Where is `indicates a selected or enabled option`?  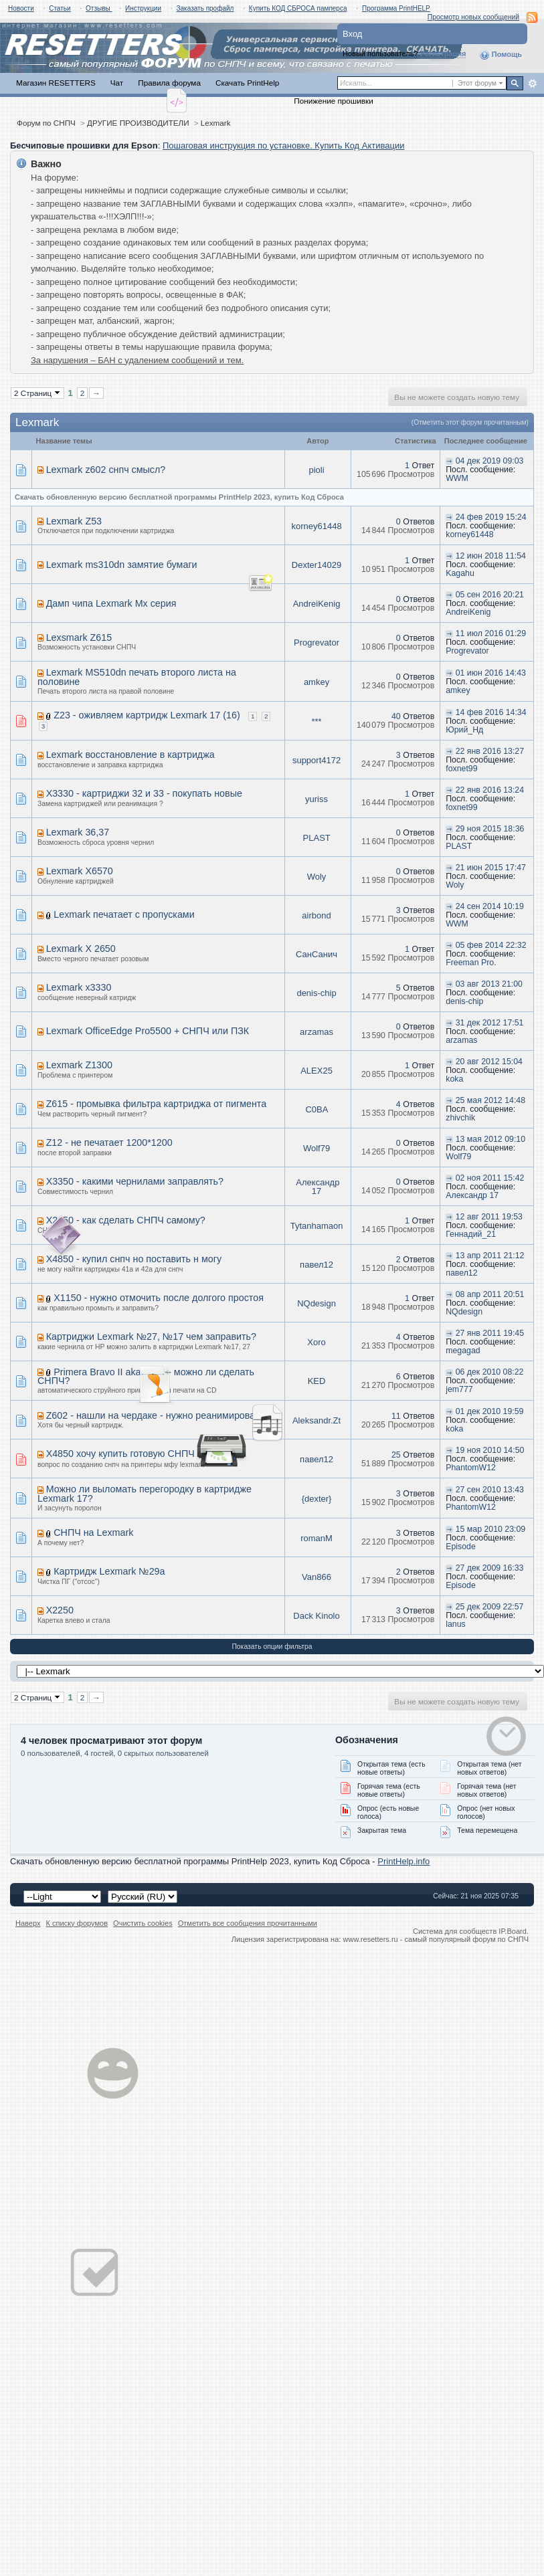 indicates a selected or enabled option is located at coordinates (94, 2272).